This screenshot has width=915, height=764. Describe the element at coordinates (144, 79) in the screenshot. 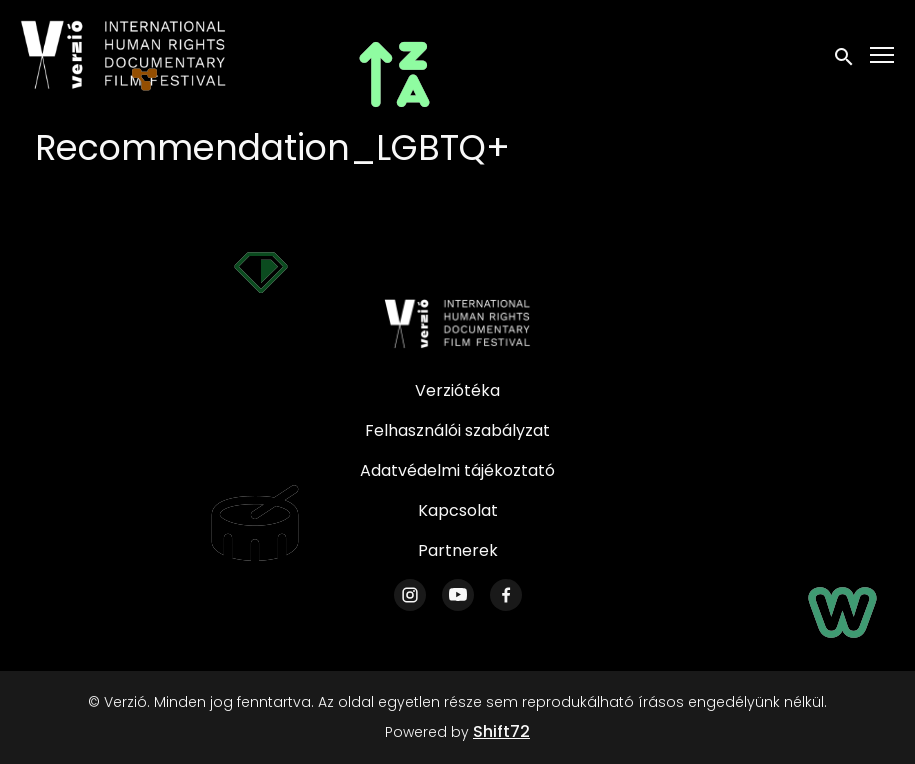

I see `view project workflow or diagram` at that location.